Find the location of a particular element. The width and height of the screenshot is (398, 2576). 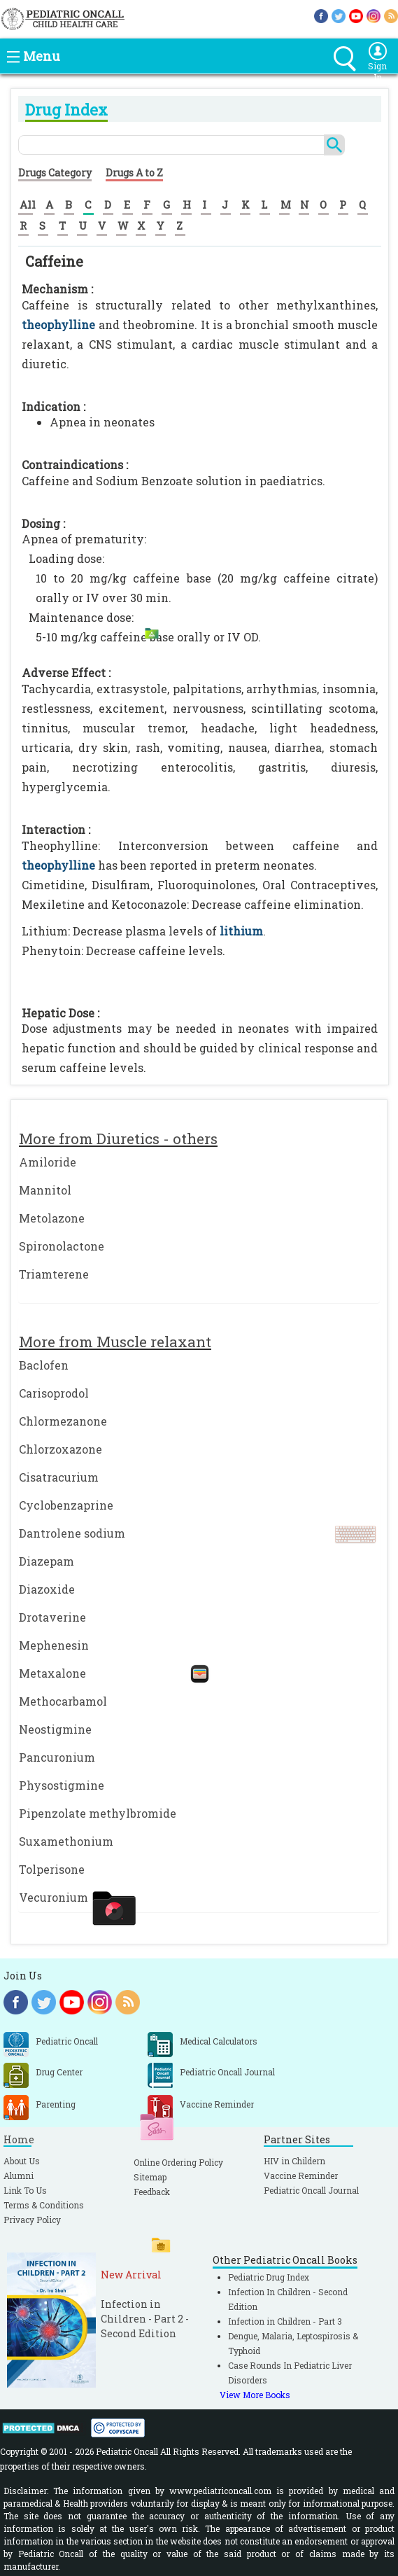

open godot game engine project folder is located at coordinates (161, 2246).